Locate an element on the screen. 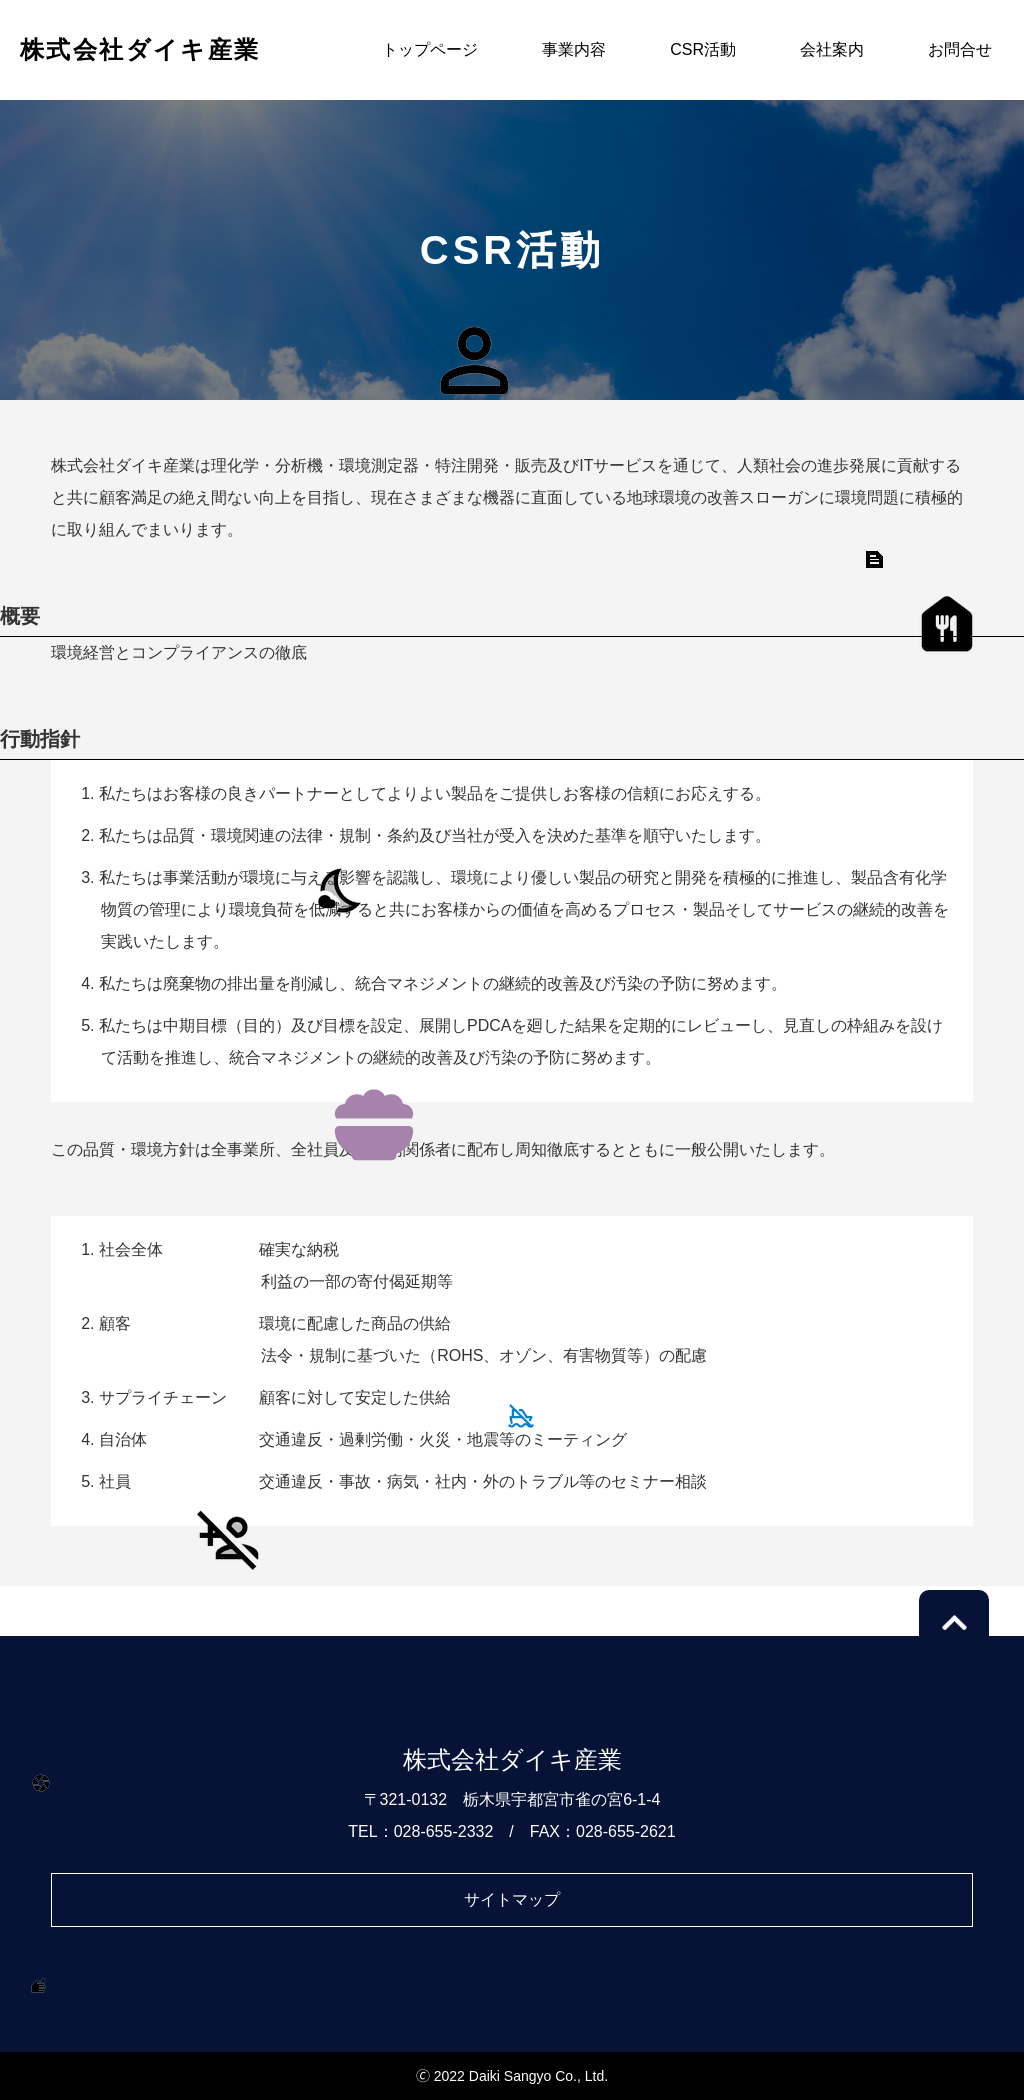 The height and width of the screenshot is (2100, 1024). view food or meal options is located at coordinates (374, 1126).